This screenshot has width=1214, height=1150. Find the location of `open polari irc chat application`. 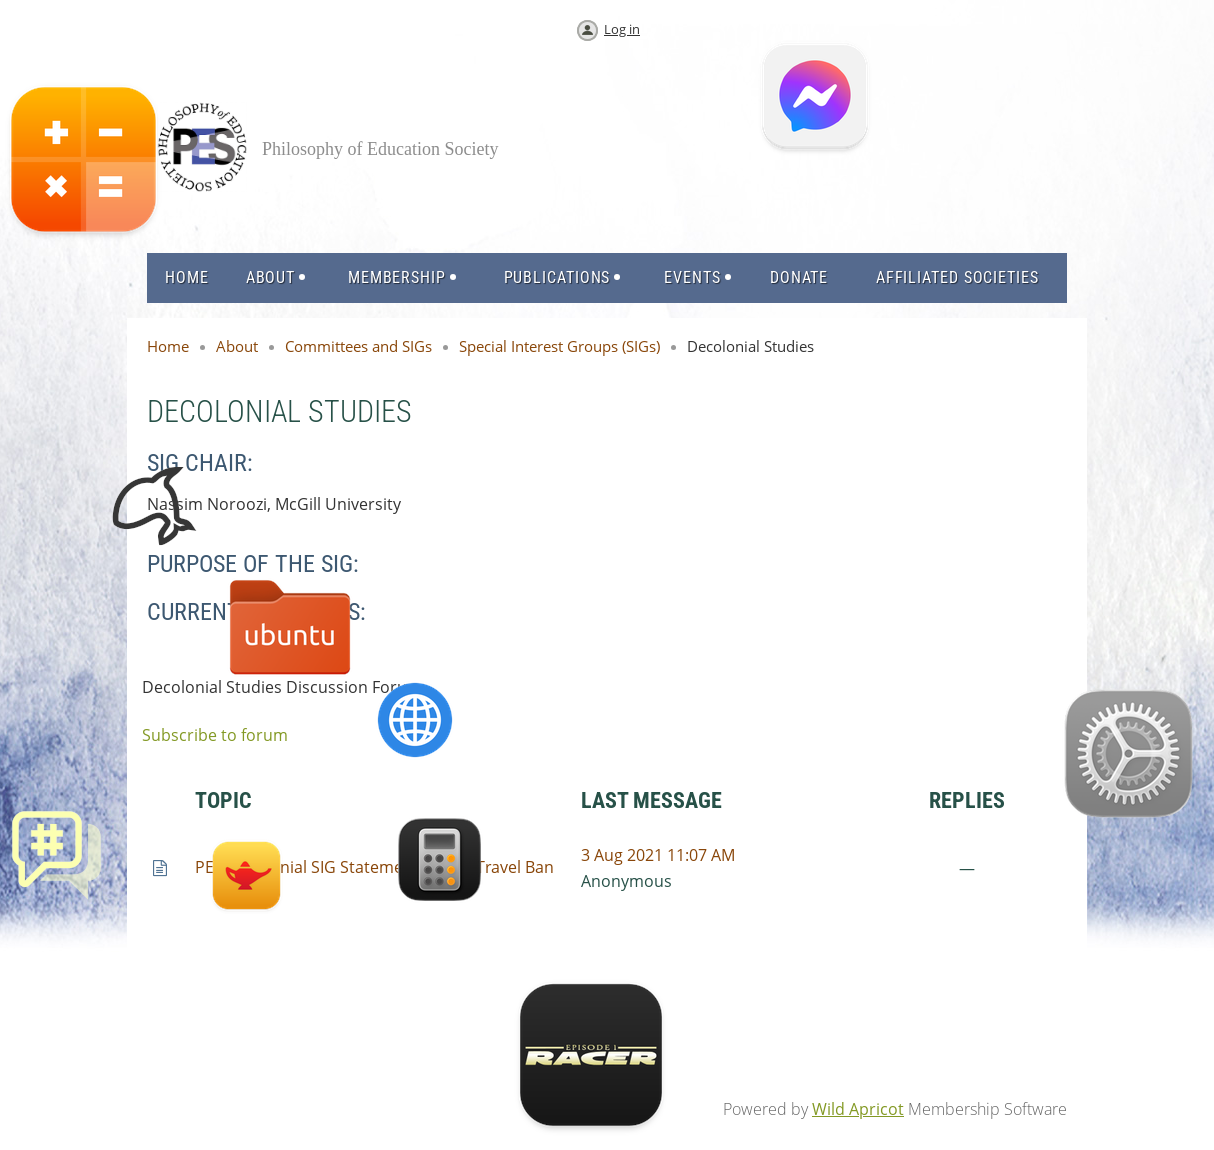

open polari irc chat application is located at coordinates (56, 855).